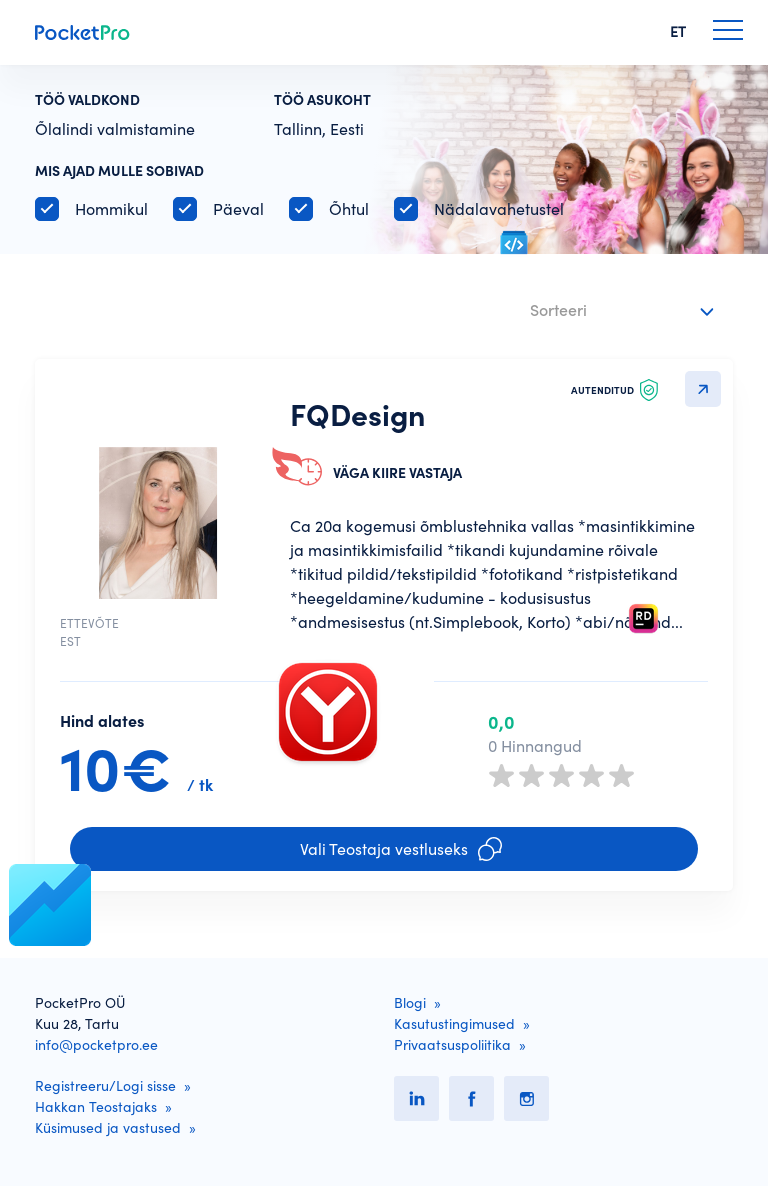 This screenshot has width=768, height=1186. Describe the element at coordinates (50, 905) in the screenshot. I see `open the workbooks app for data analysis` at that location.